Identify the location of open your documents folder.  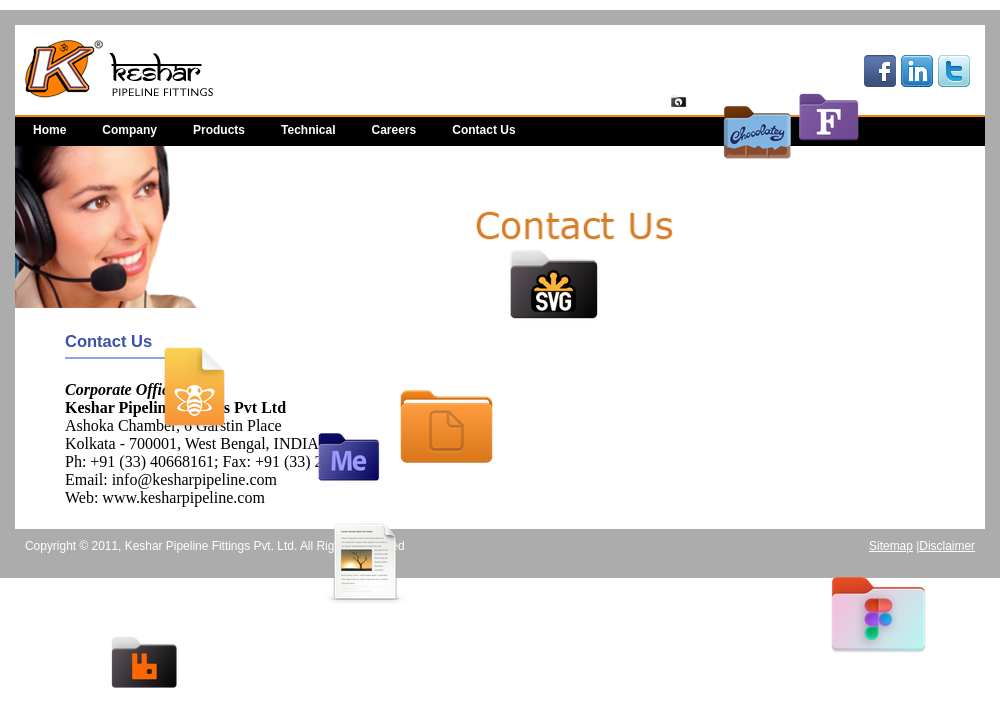
(446, 426).